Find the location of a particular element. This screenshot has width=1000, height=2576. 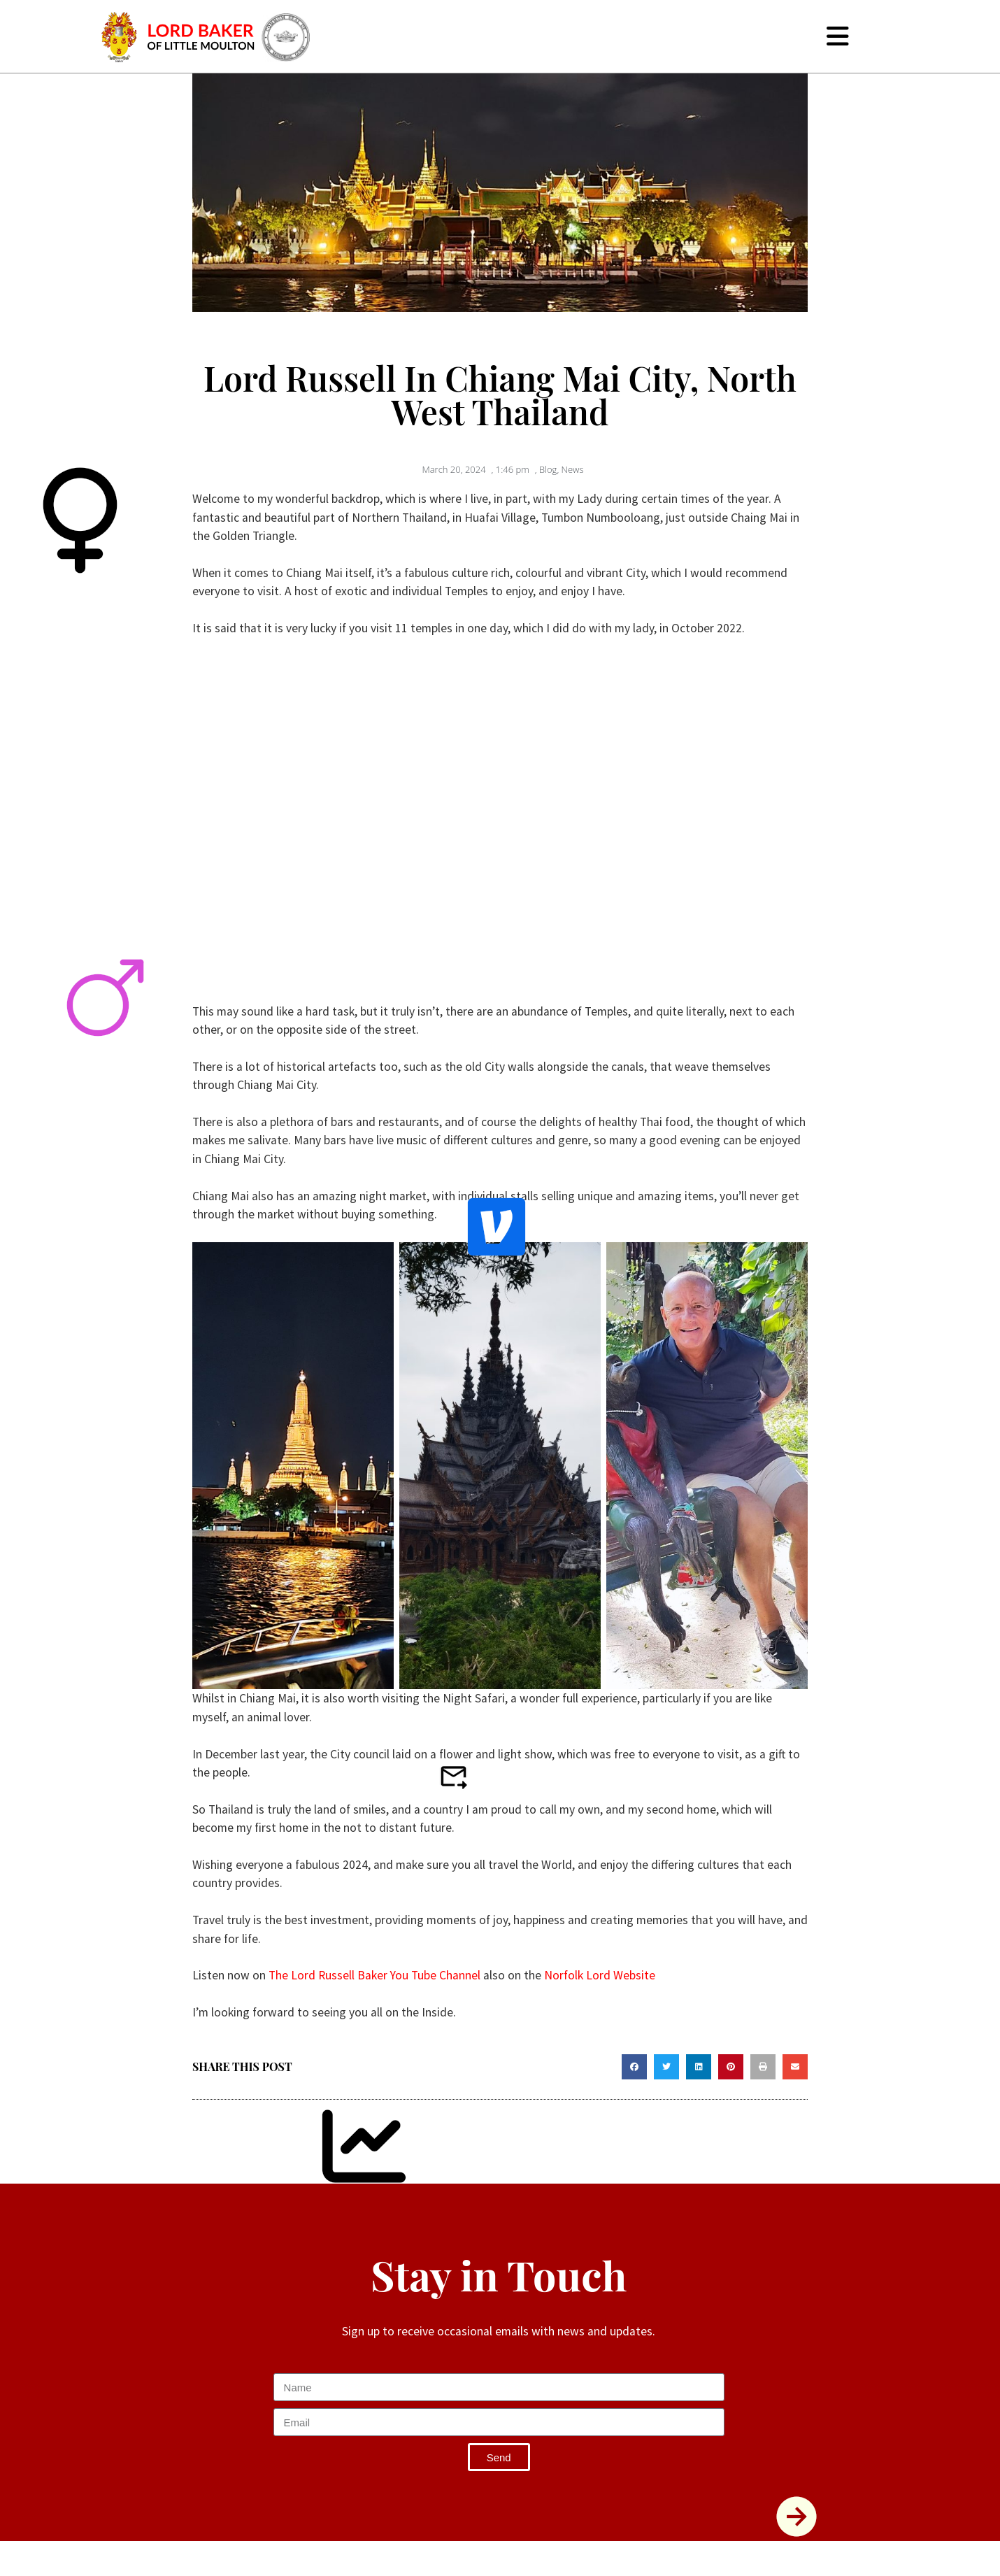

indicates female gender option is located at coordinates (80, 518).